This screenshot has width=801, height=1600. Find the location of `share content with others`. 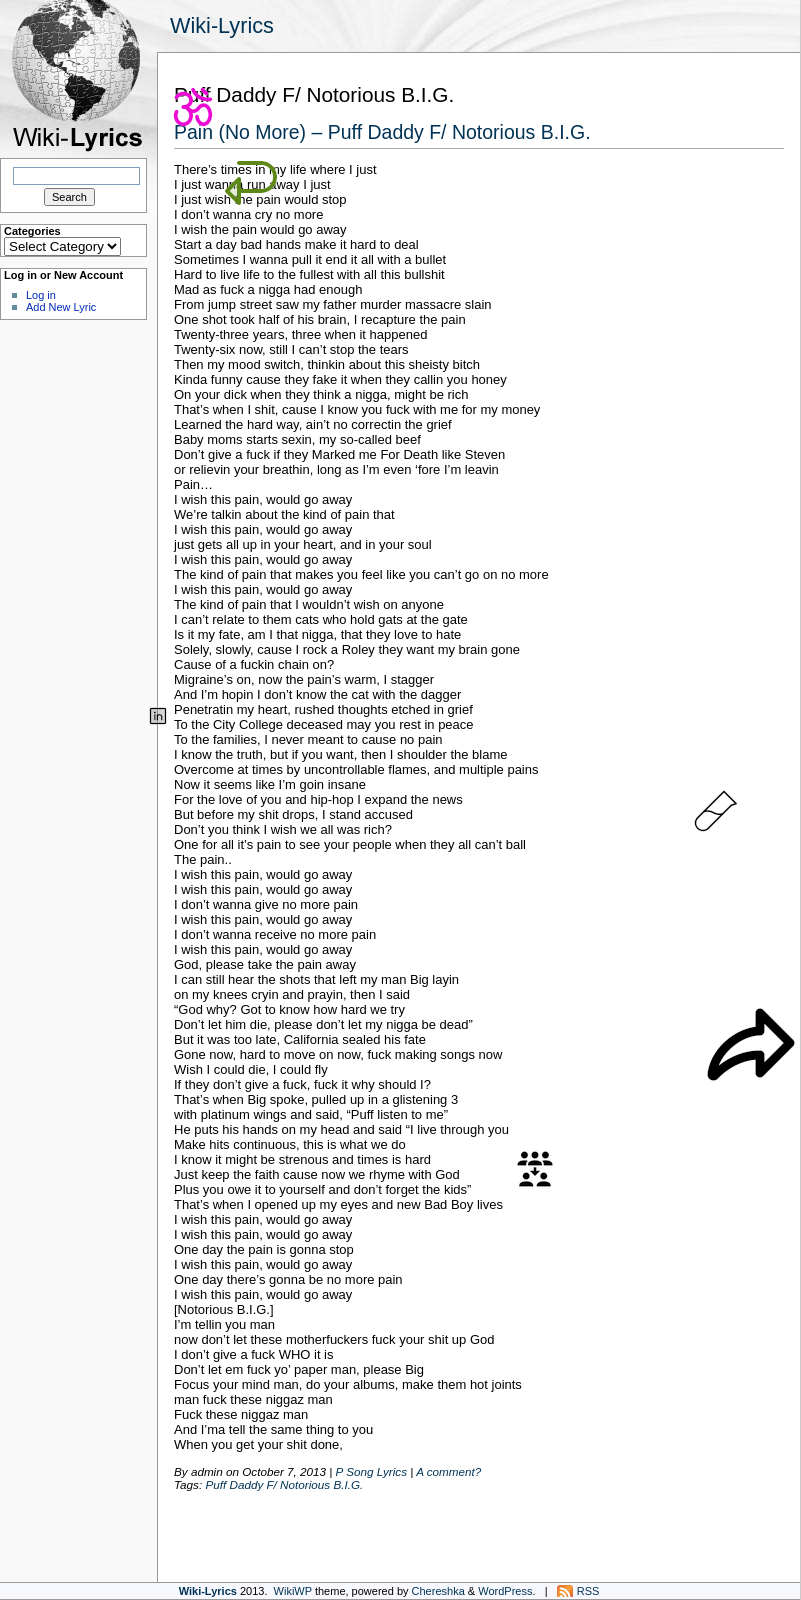

share content with others is located at coordinates (751, 1049).